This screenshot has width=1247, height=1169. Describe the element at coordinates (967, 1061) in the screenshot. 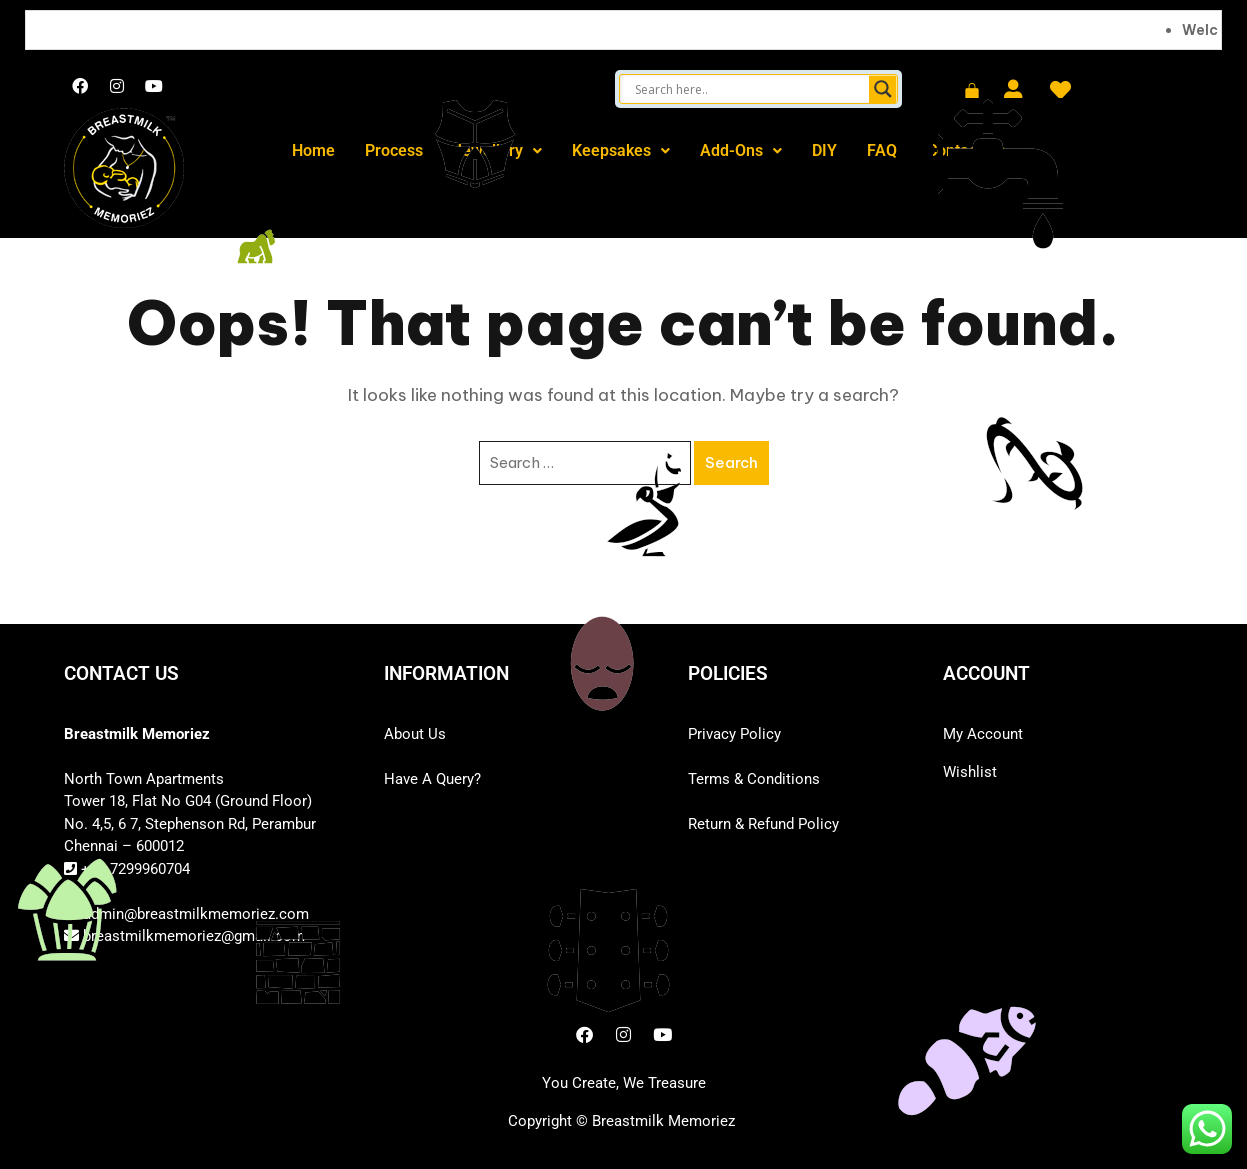

I see `indicates aquarium or marine life category` at that location.